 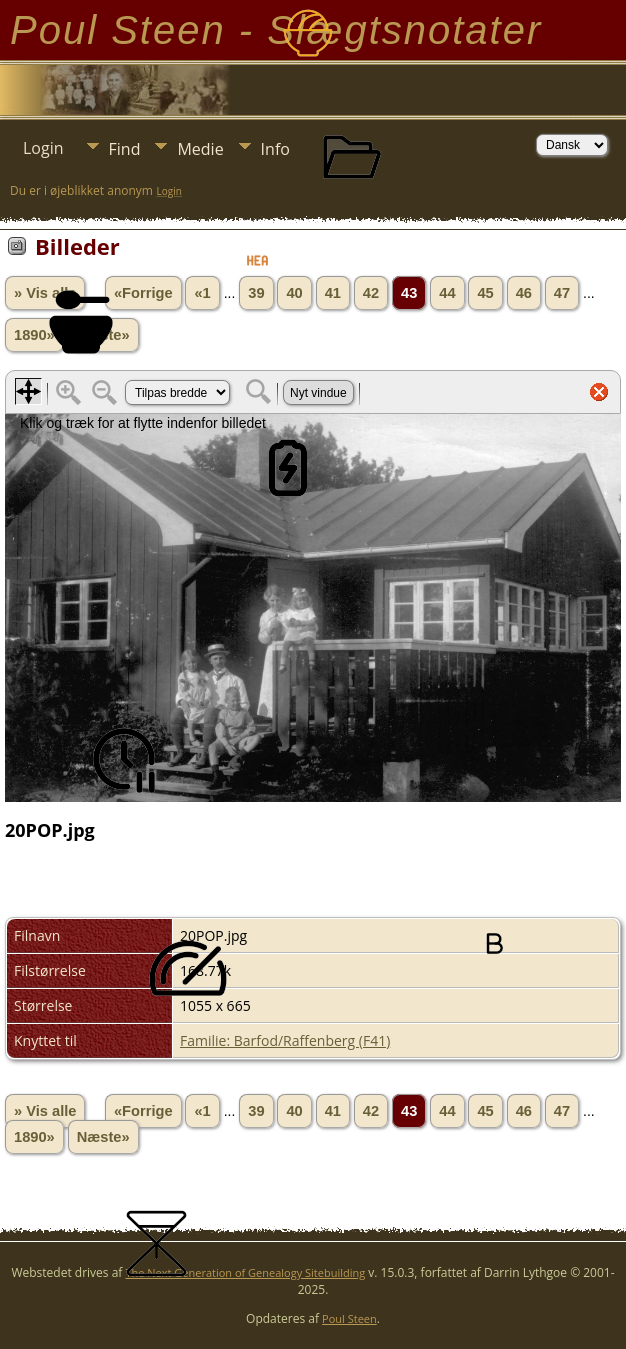 What do you see at coordinates (257, 260) in the screenshot?
I see `indicates HTTP HEAD request method` at bounding box center [257, 260].